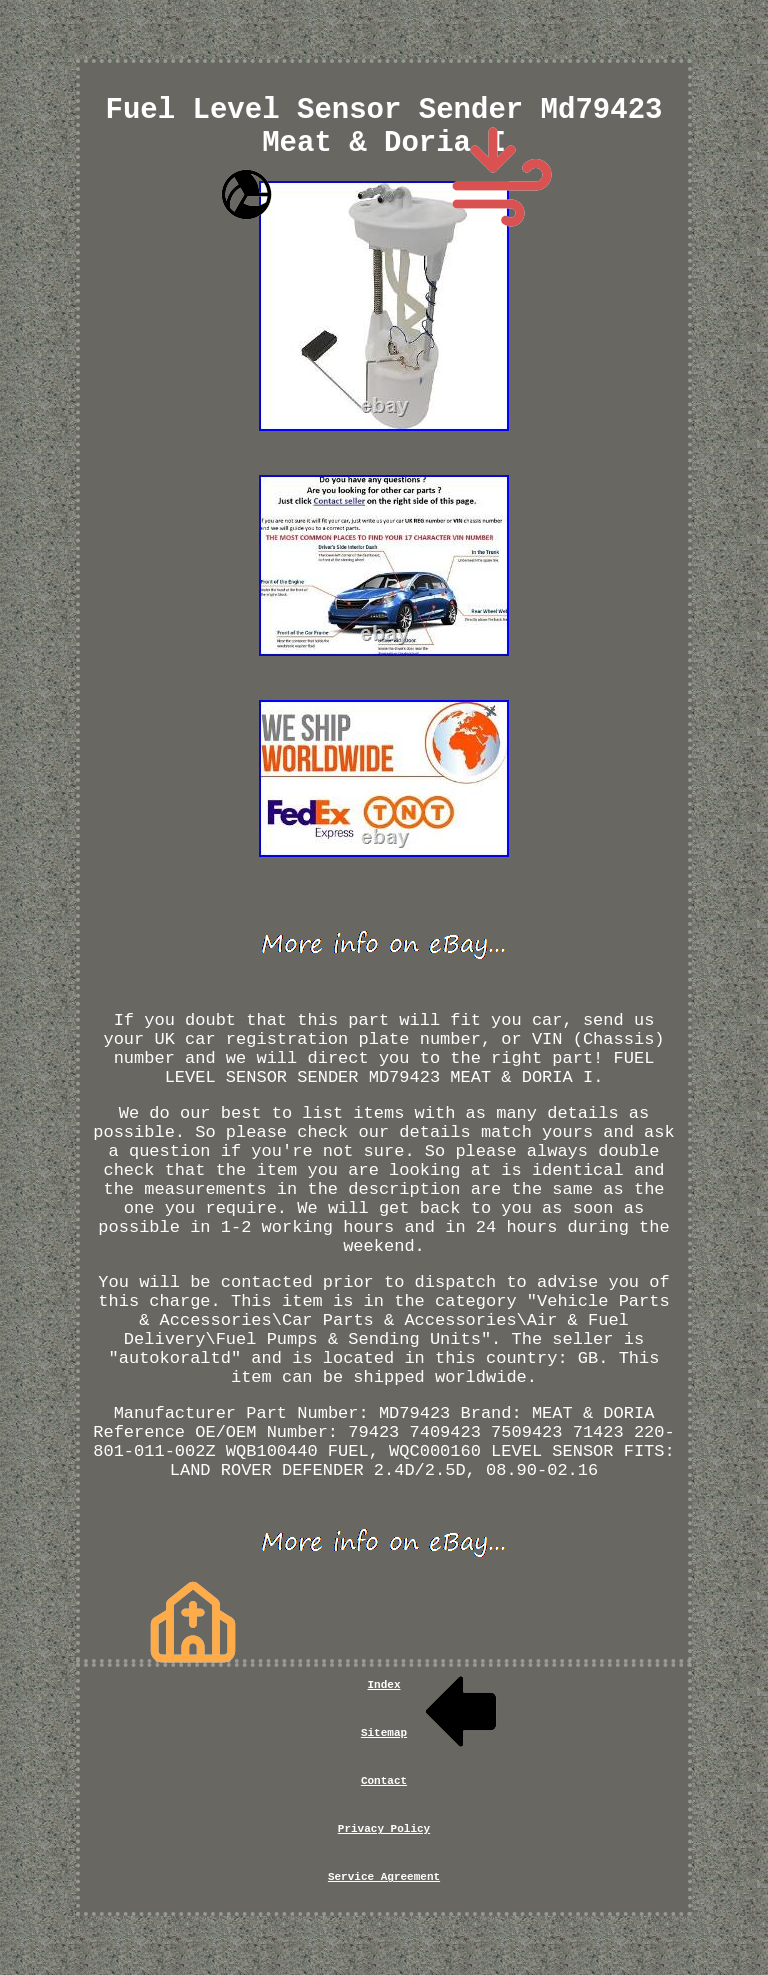 This screenshot has height=1975, width=768. What do you see at coordinates (246, 194) in the screenshot?
I see `access volleyball or beach sports content` at bounding box center [246, 194].